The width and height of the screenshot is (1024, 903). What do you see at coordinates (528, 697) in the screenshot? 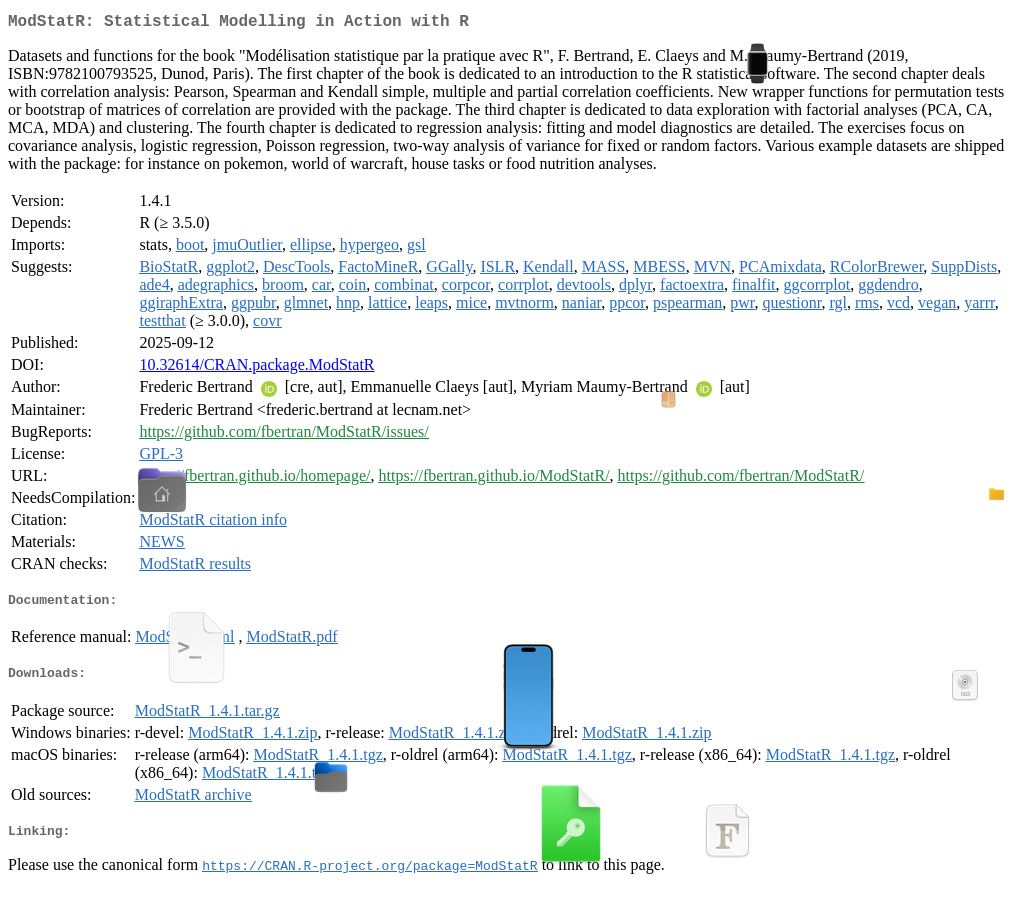
I see `iPhone 15 Pro device icon` at bounding box center [528, 697].